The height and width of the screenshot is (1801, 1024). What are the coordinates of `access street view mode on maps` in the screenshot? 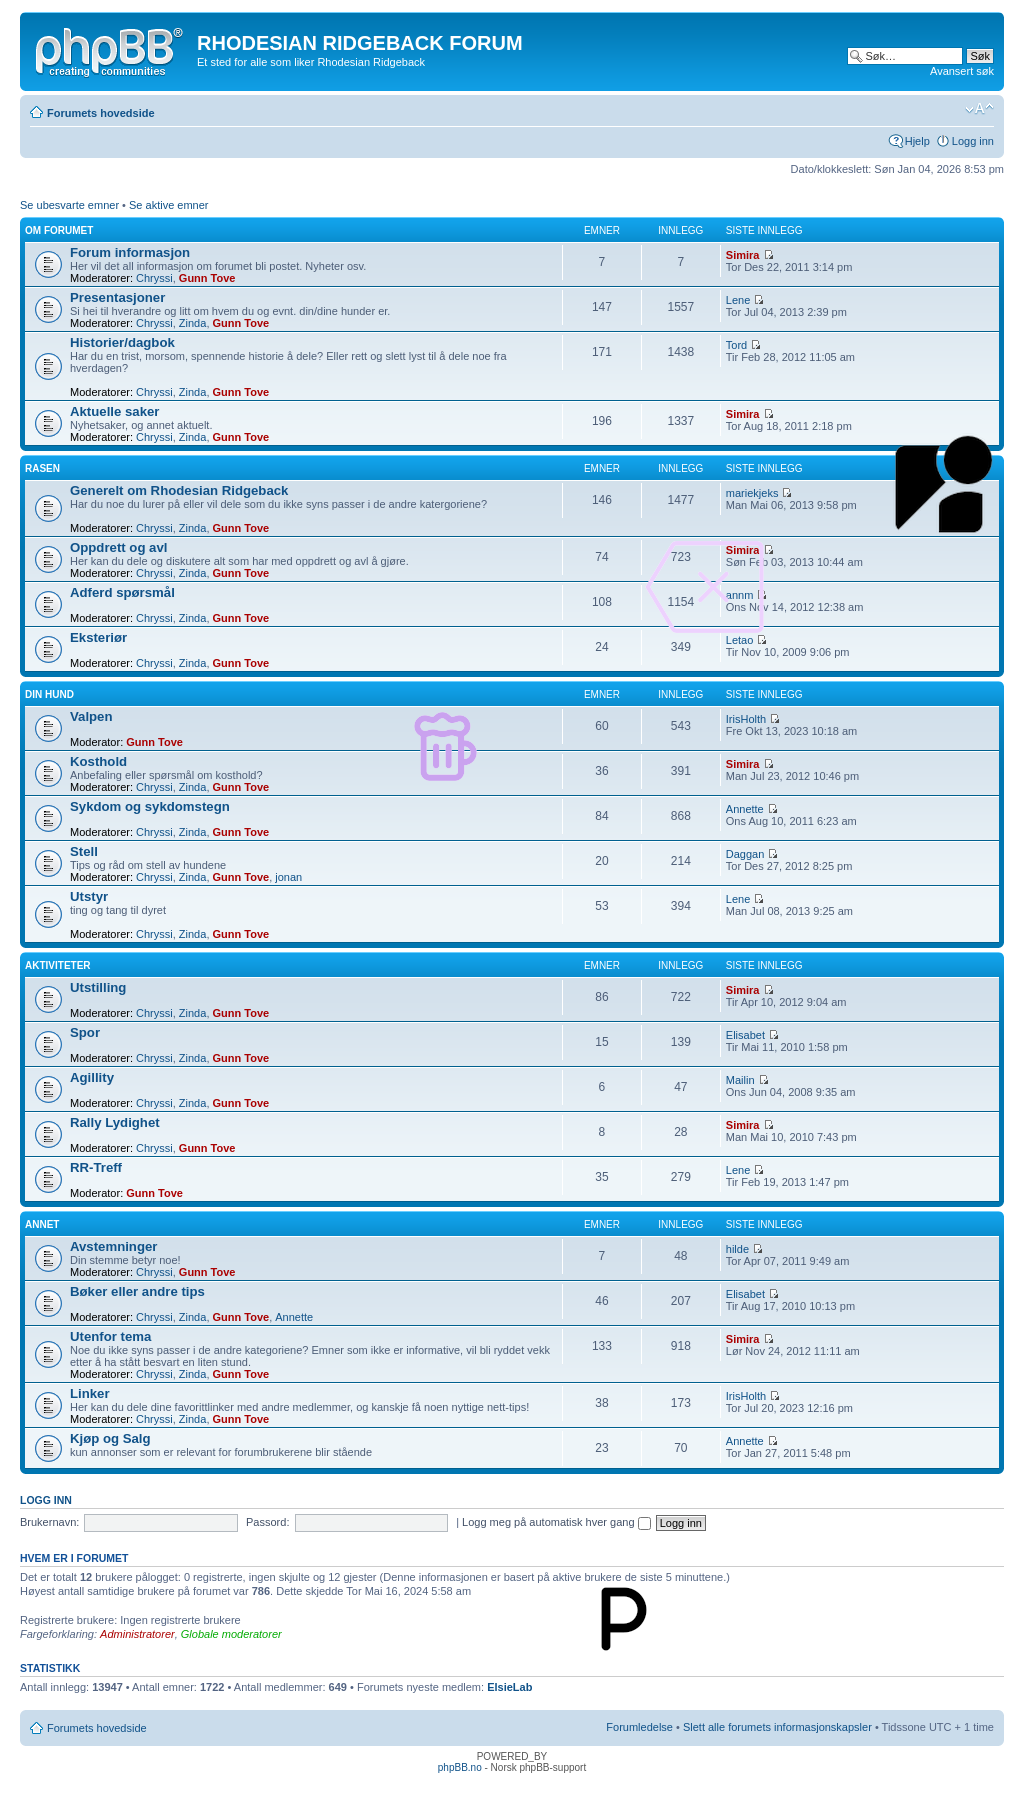 It's located at (939, 489).